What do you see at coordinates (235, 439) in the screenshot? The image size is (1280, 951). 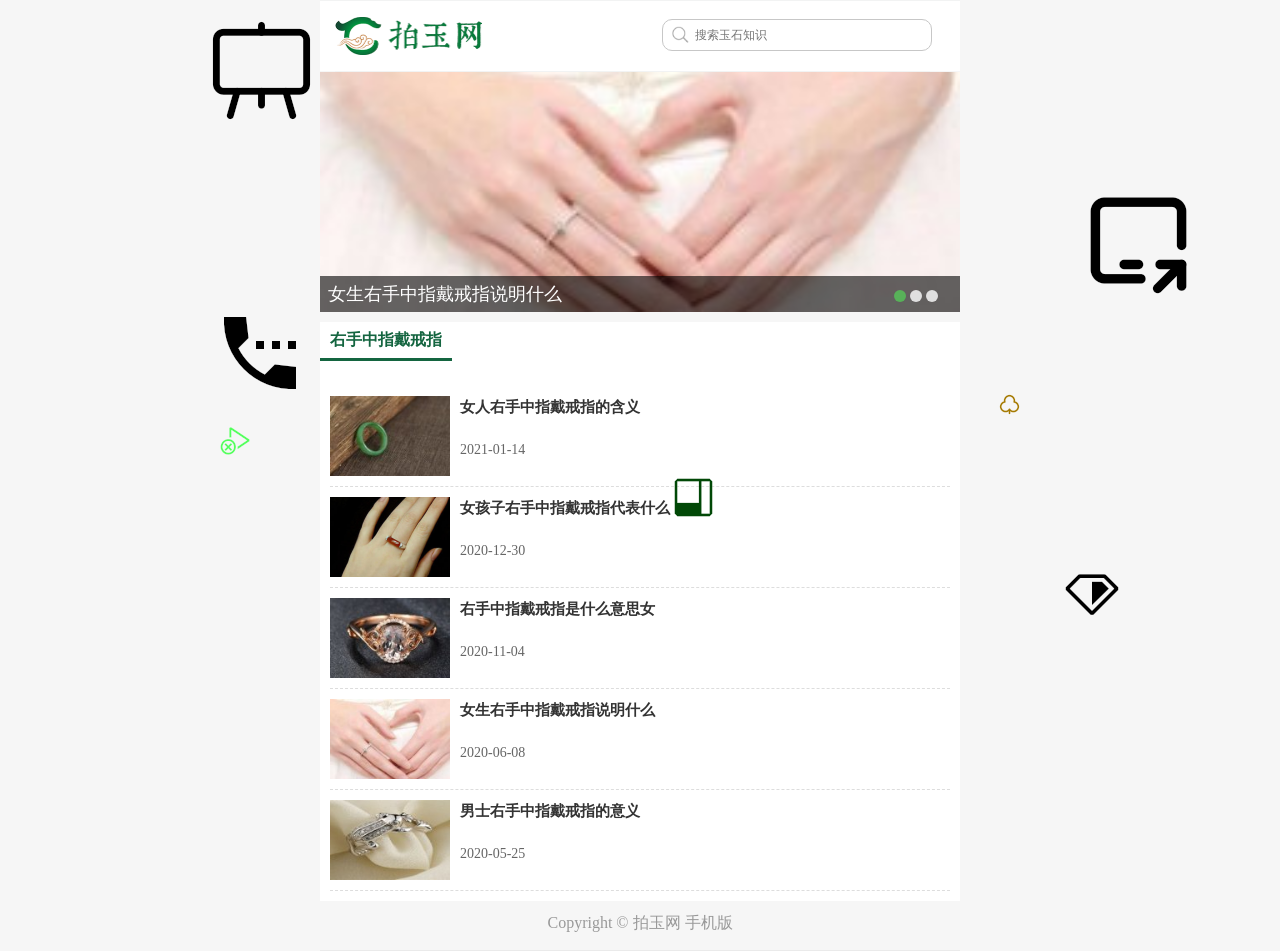 I see `run with errors detected` at bounding box center [235, 439].